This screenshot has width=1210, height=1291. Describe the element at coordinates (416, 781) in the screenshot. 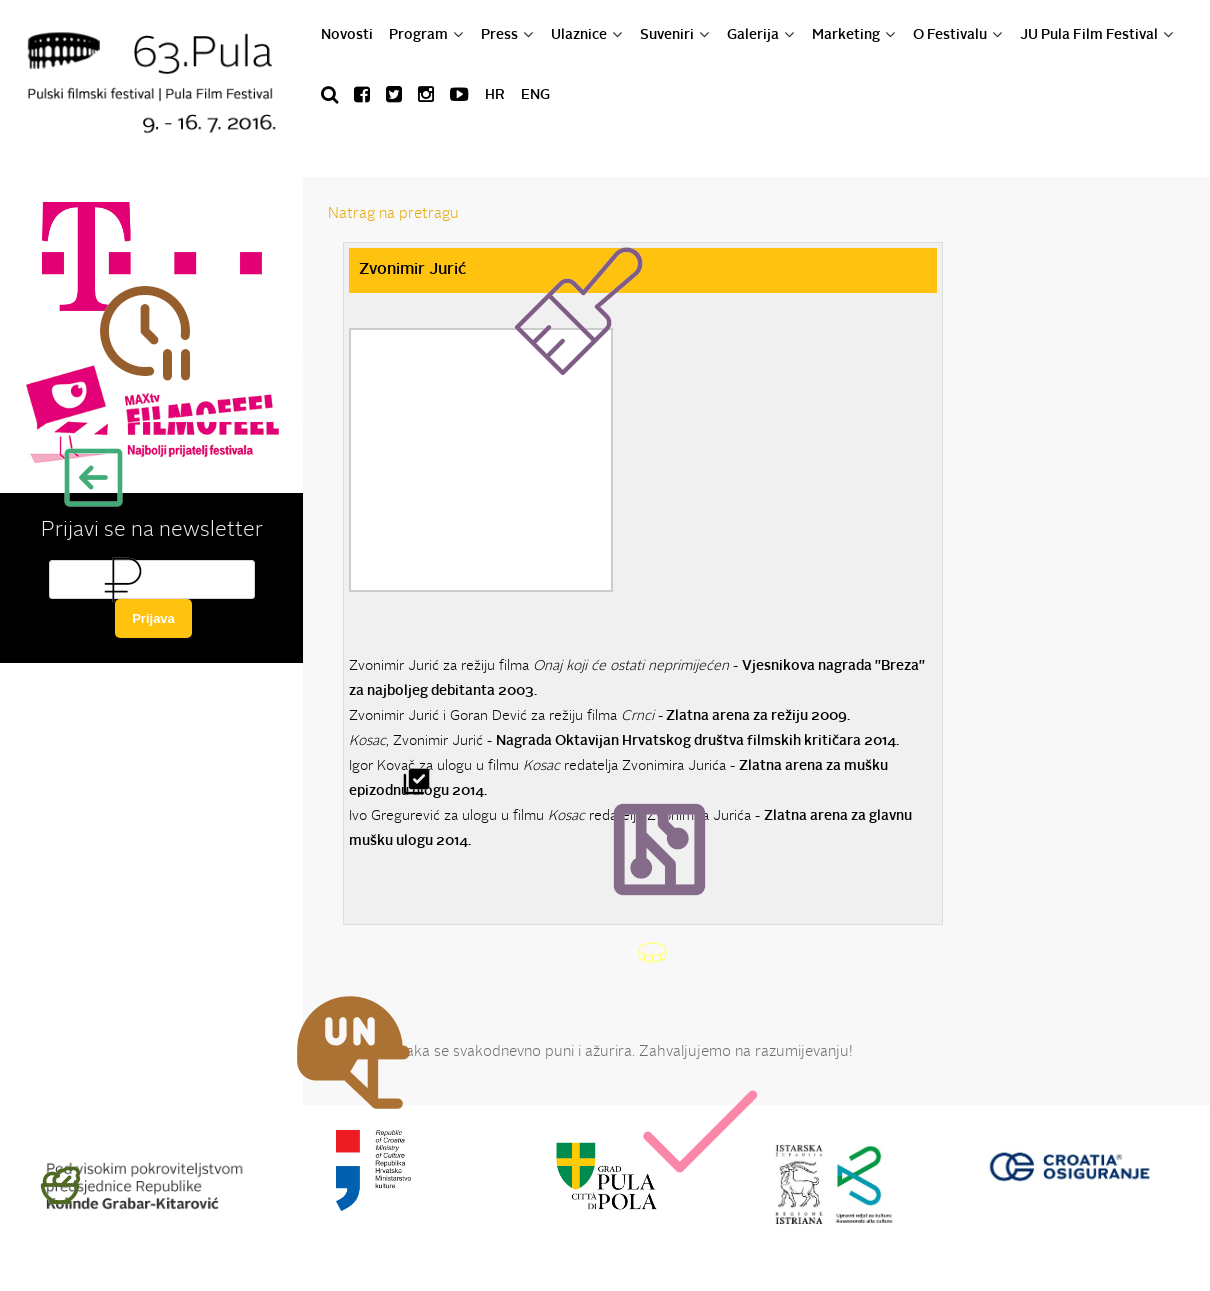

I see `item successfully added to library` at that location.